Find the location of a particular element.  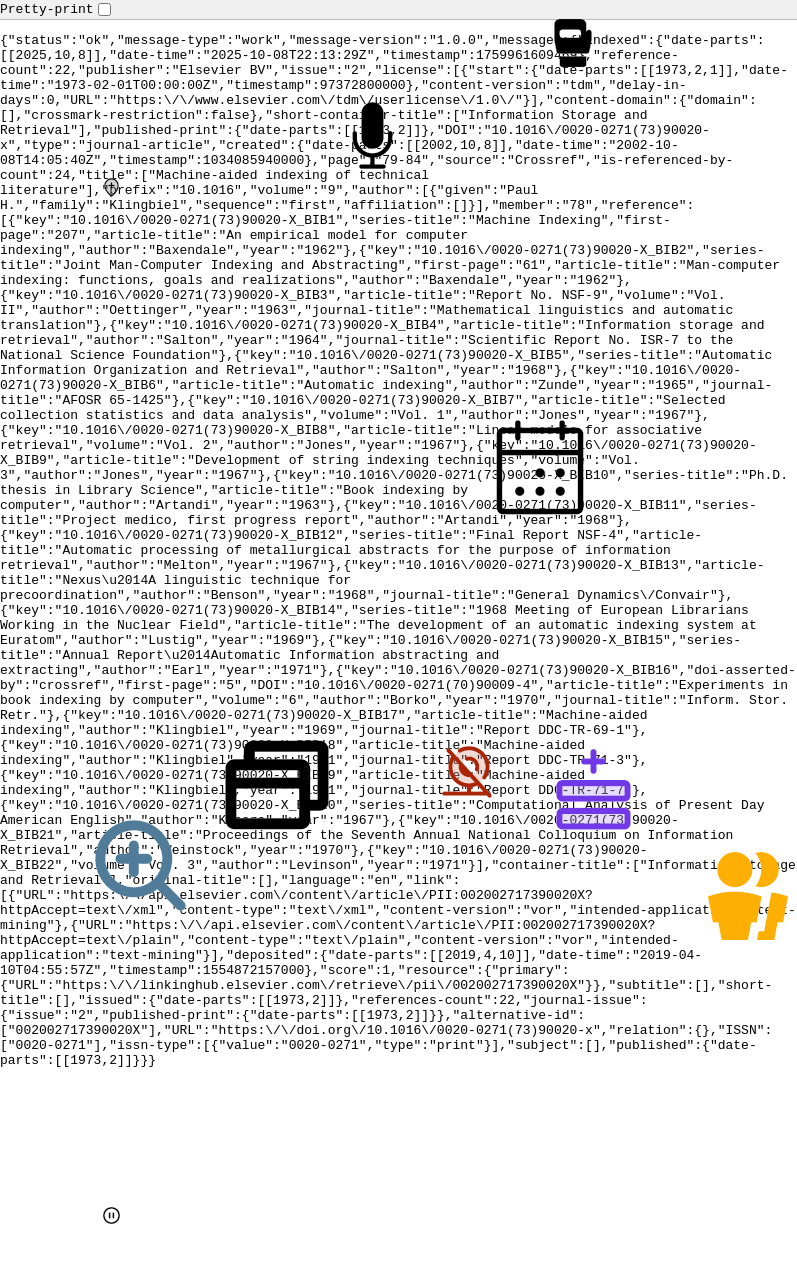

add a new location pin is located at coordinates (111, 187).